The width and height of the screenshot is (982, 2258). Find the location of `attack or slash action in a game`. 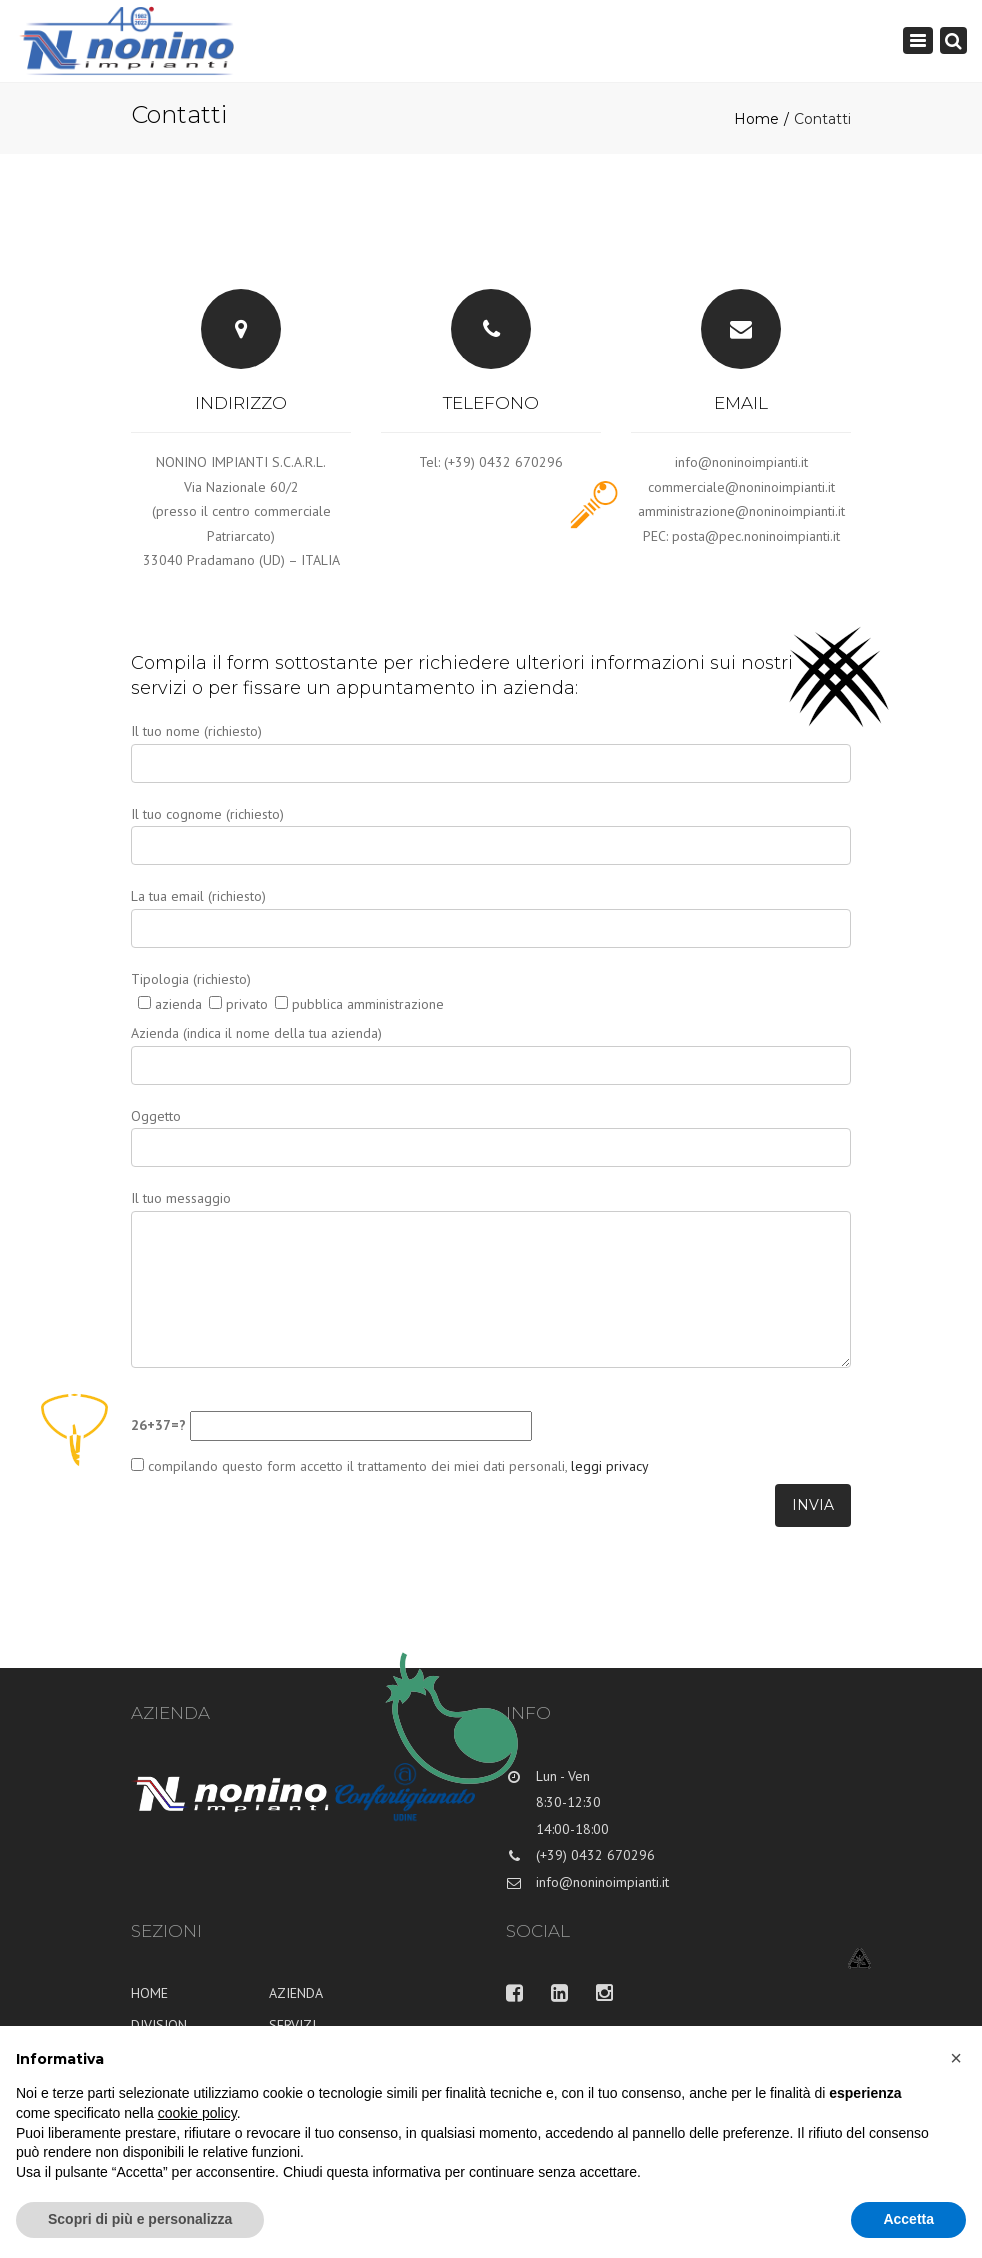

attack or slash action in a game is located at coordinates (839, 677).